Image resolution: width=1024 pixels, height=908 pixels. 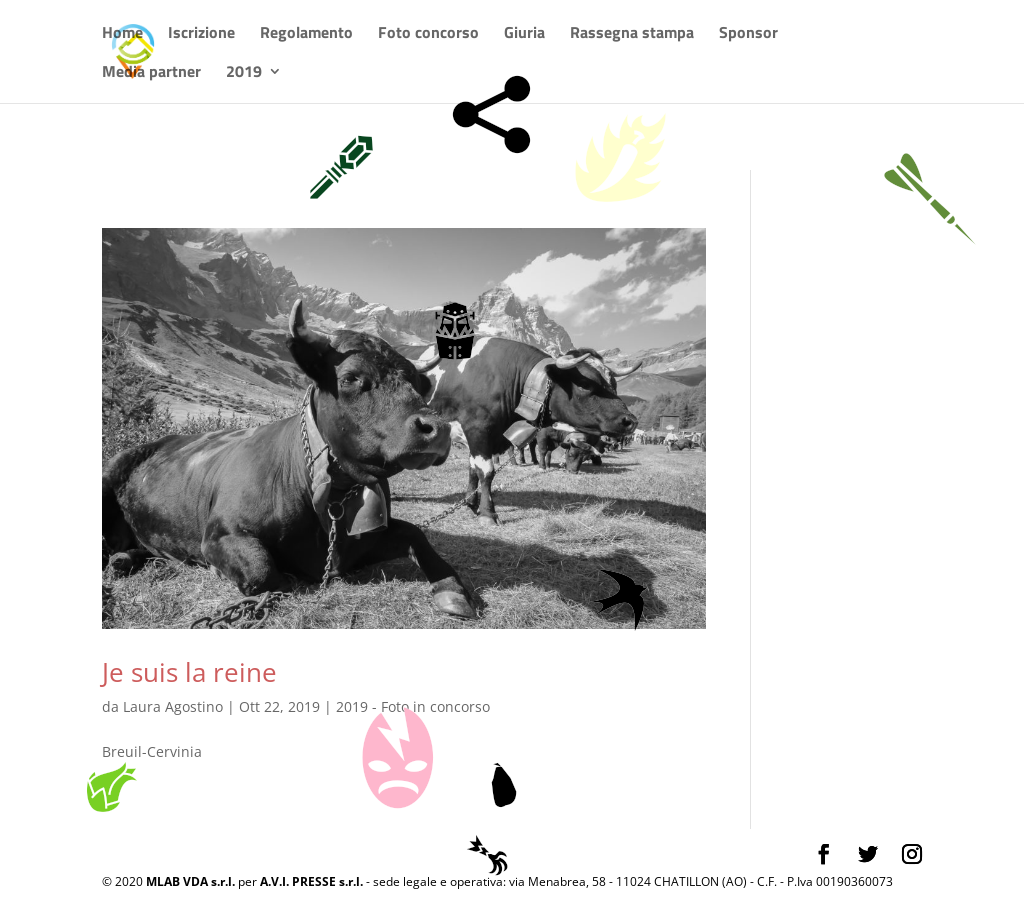 I want to click on select a superhero or villain character, so click(x=395, y=757).